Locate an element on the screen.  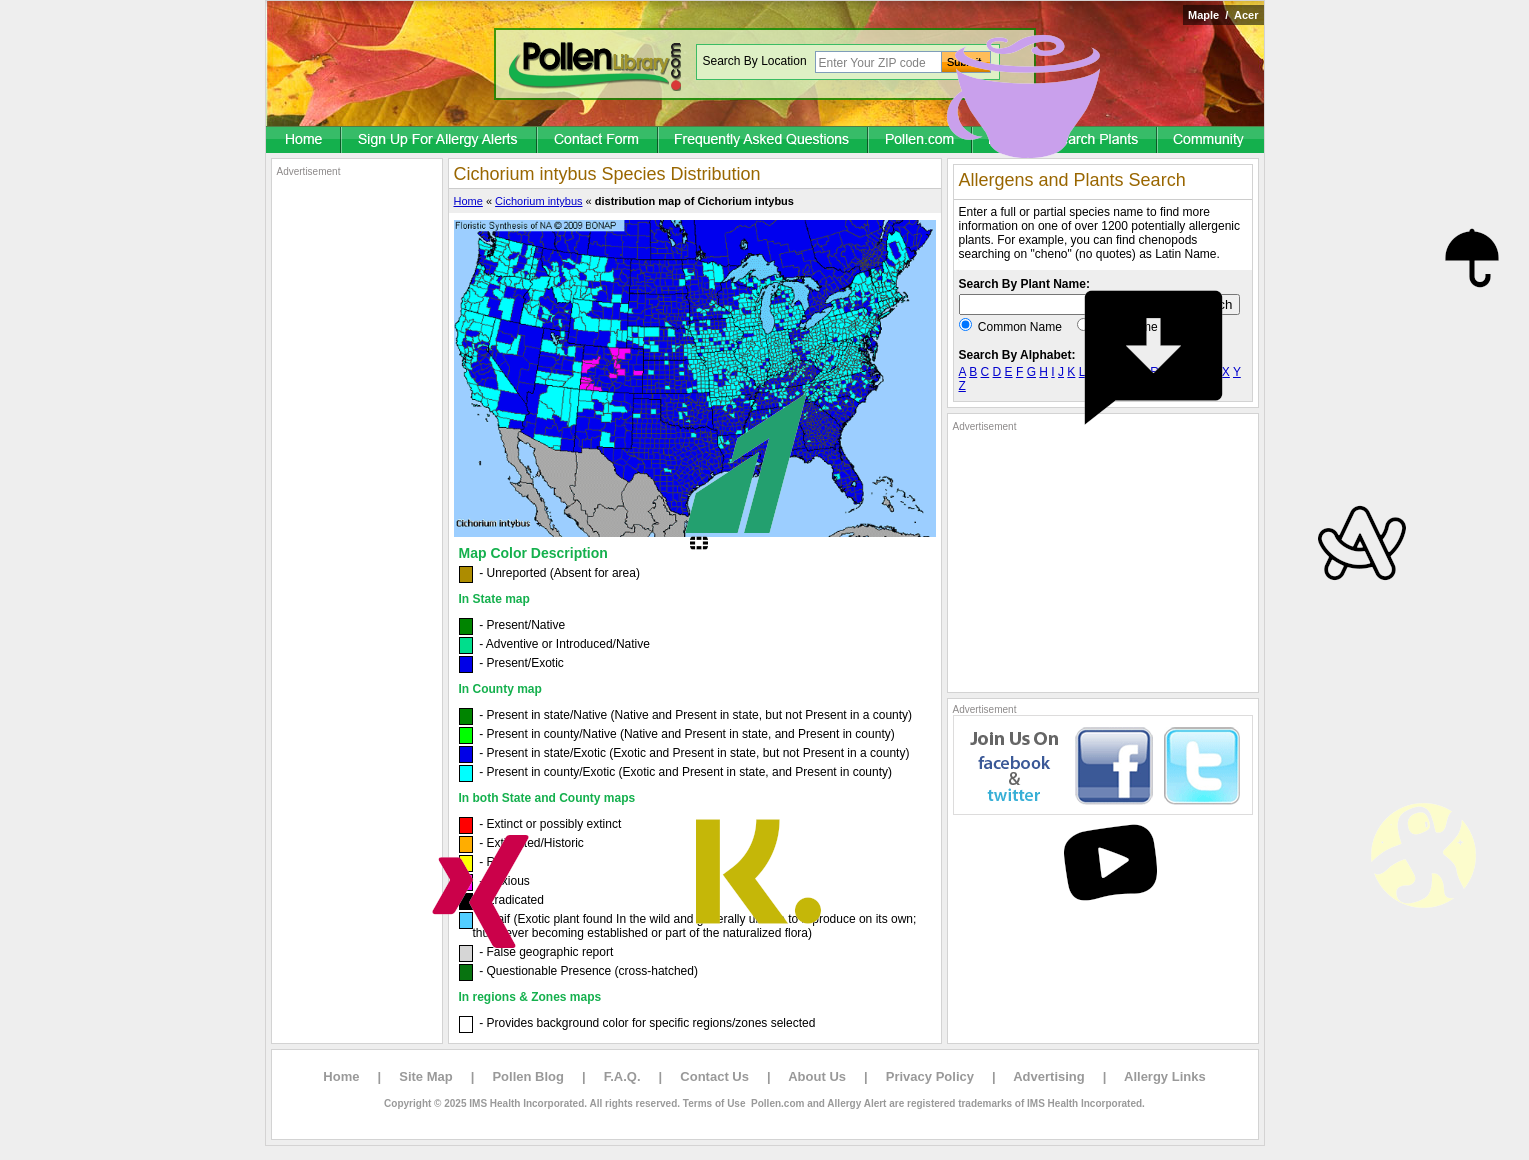
fortinet brand logo is located at coordinates (699, 543).